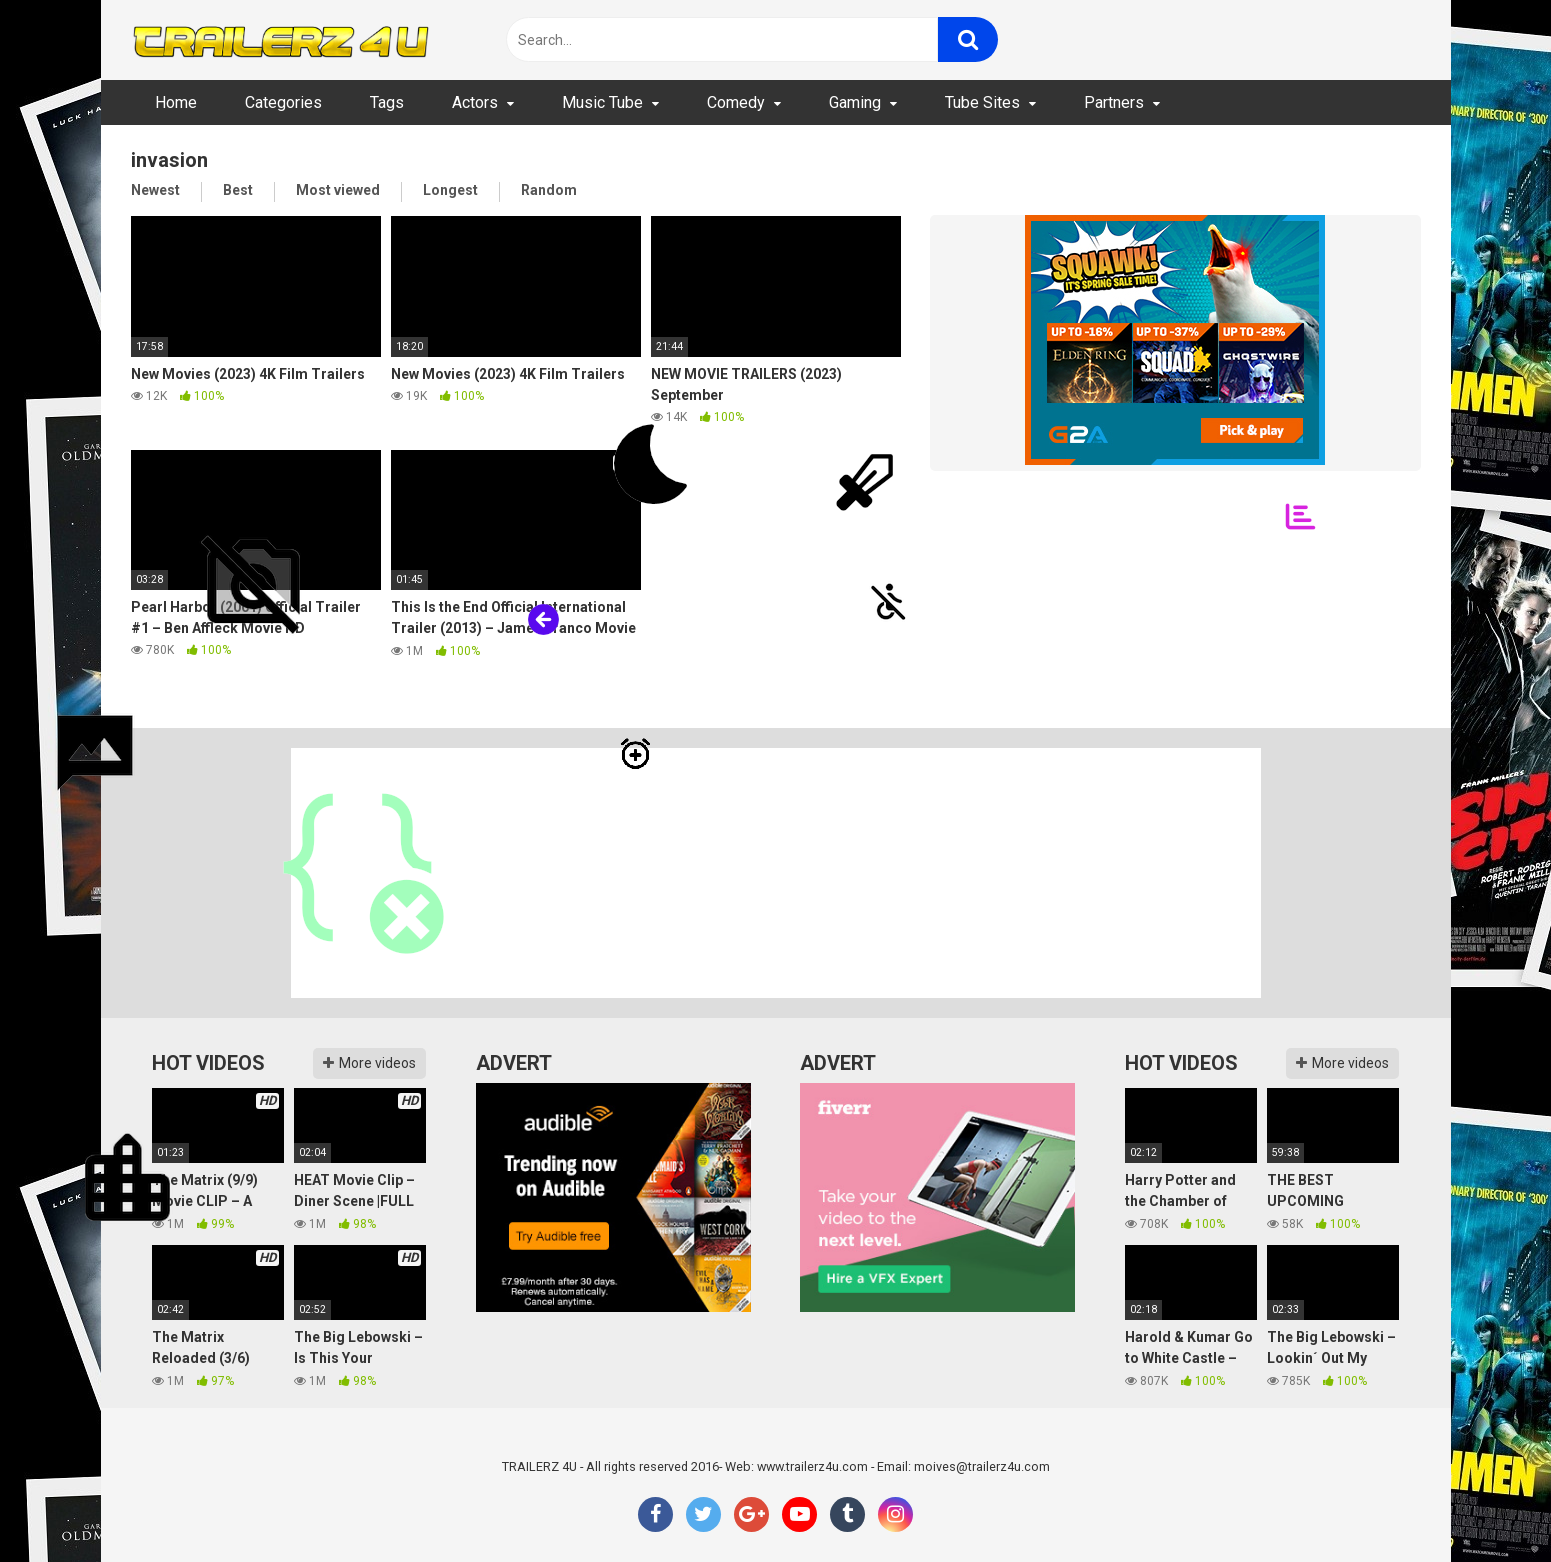 This screenshot has height=1562, width=1551. Describe the element at coordinates (357, 867) in the screenshot. I see `indicates a syntax error with mismatched brackets` at that location.